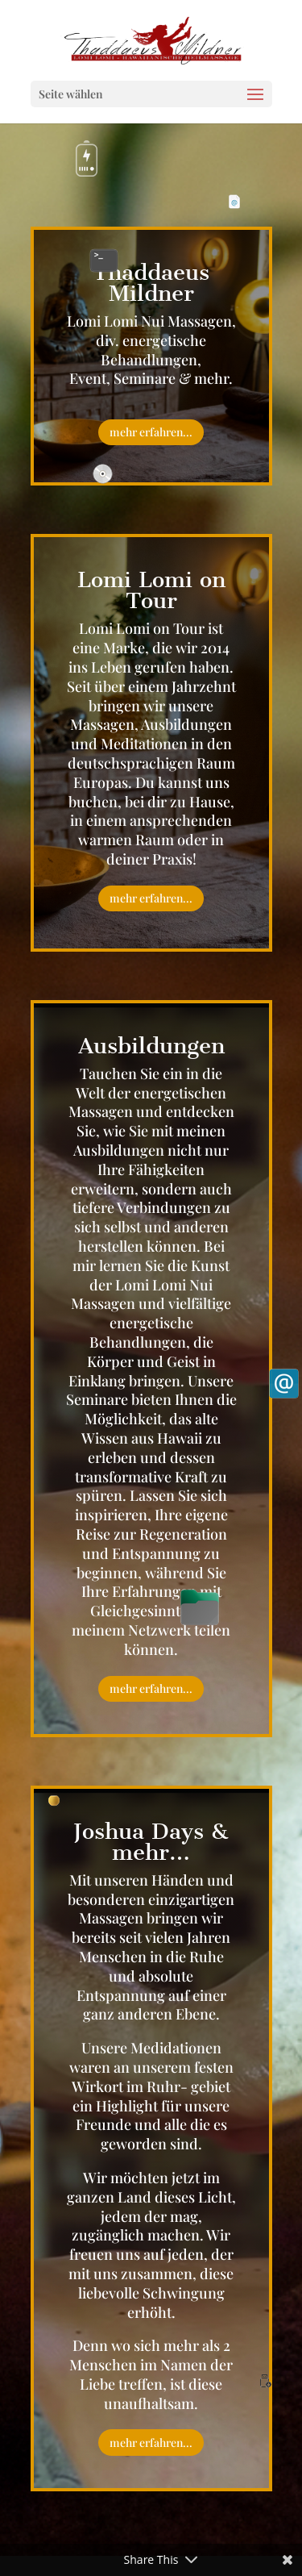 This screenshot has width=302, height=2576. Describe the element at coordinates (86, 158) in the screenshot. I see `battery connected to uninterruptible power supply (UPS)` at that location.